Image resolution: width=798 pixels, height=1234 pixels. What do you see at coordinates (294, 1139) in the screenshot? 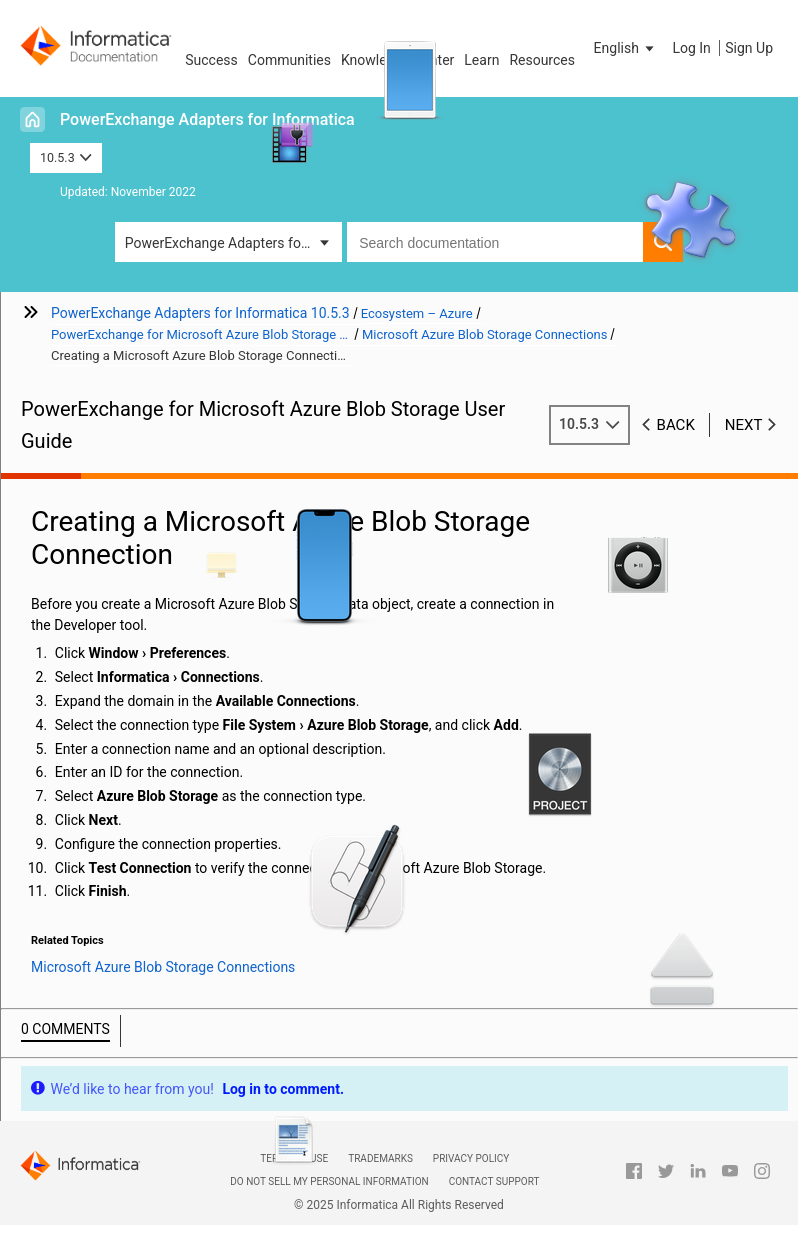
I see `select all content in the current document` at bounding box center [294, 1139].